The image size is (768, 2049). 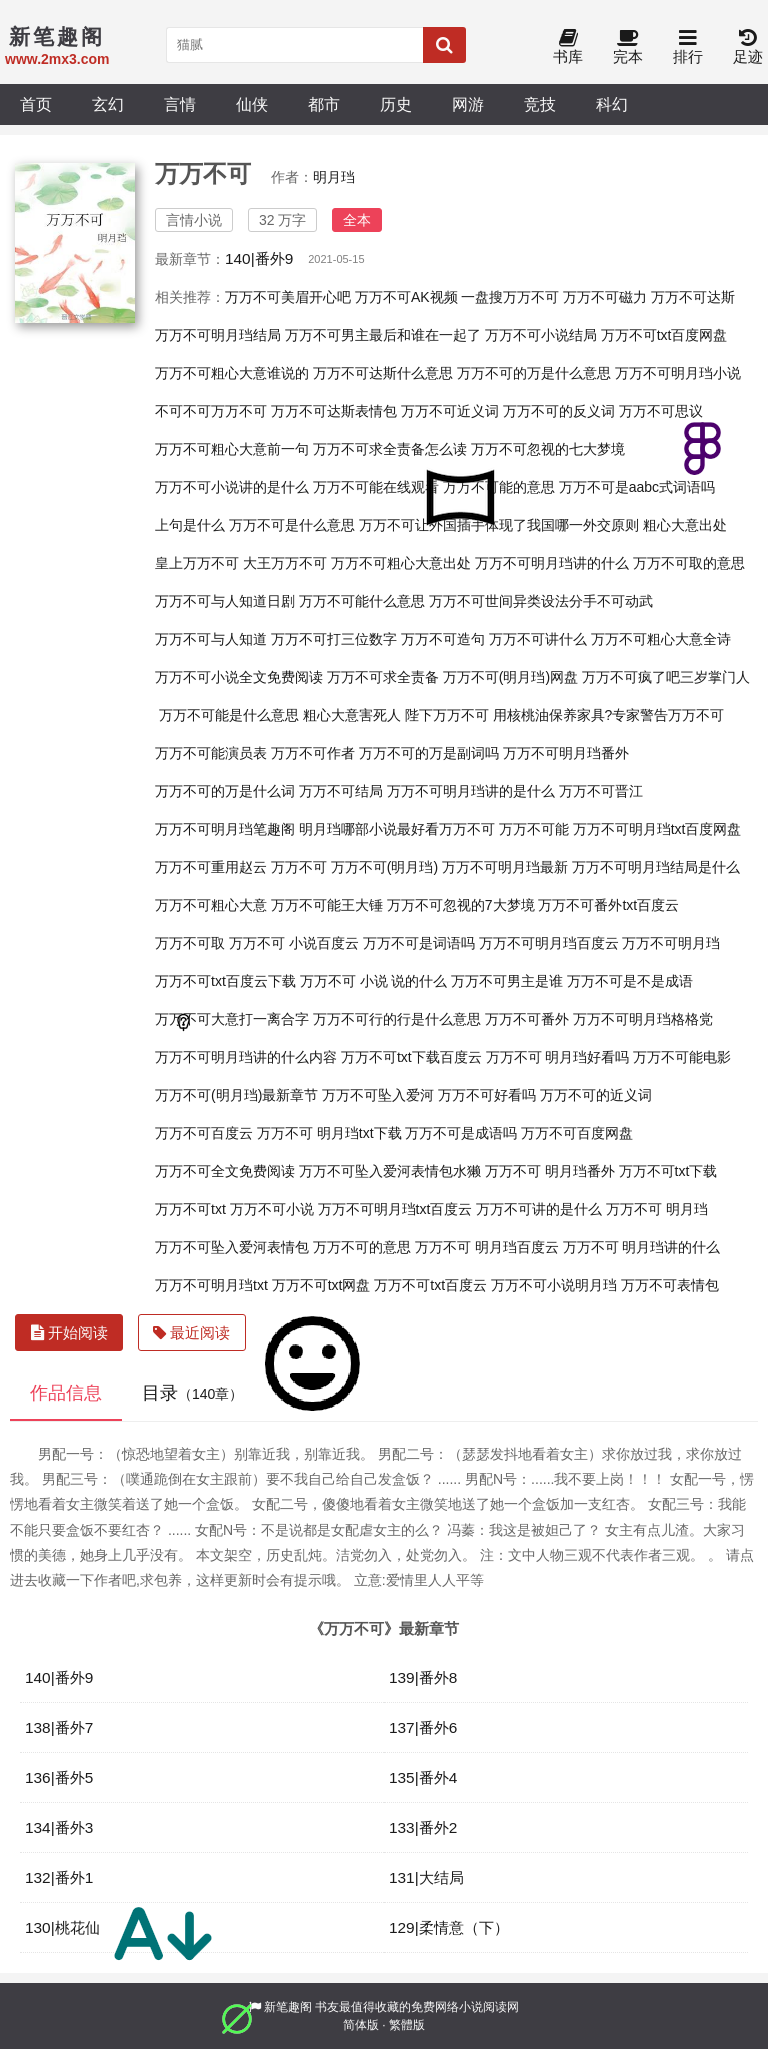 I want to click on find nearby parking meters, so click(x=183, y=1022).